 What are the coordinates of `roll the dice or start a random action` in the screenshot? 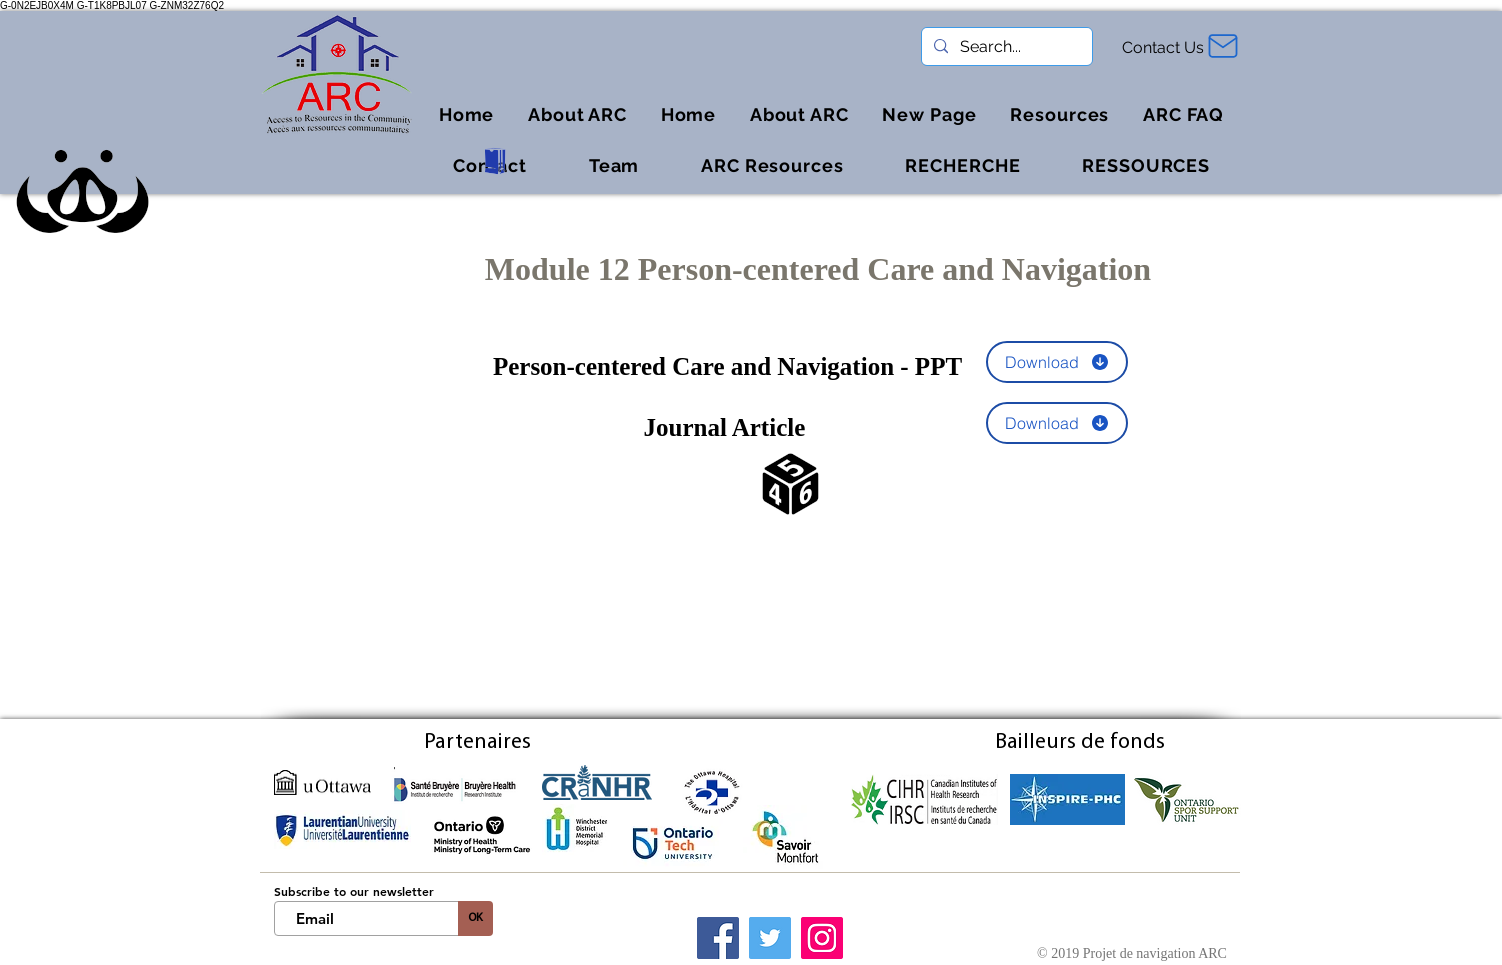 It's located at (790, 484).